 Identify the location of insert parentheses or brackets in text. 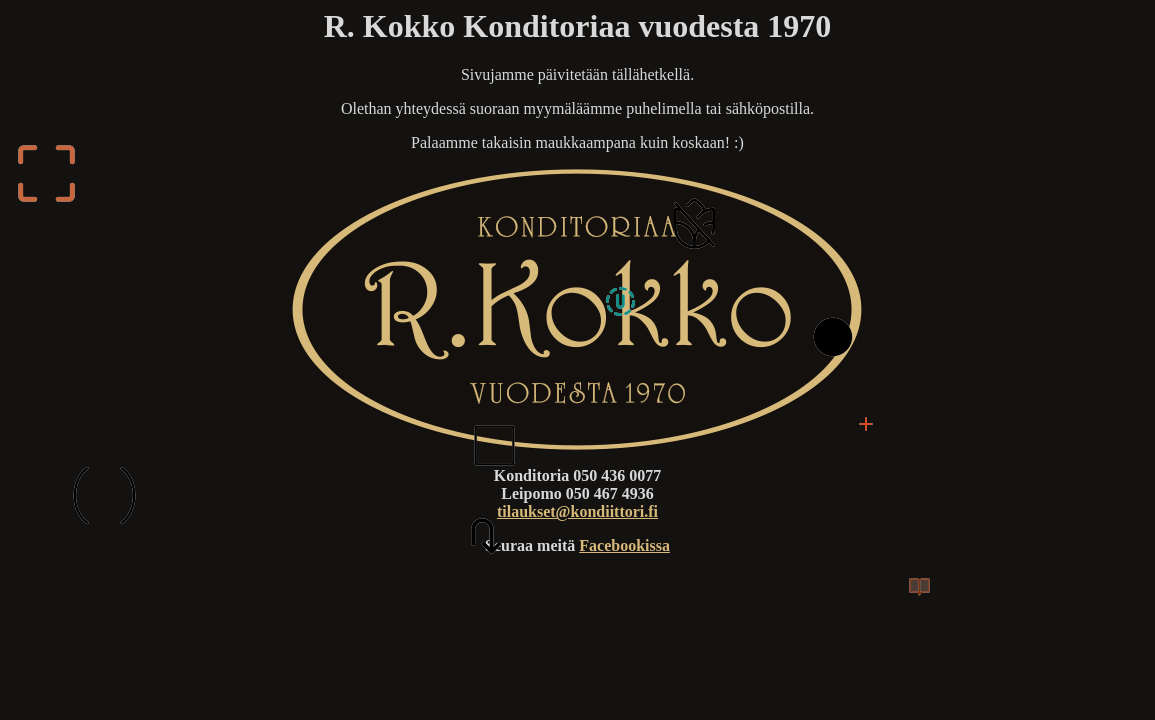
(104, 495).